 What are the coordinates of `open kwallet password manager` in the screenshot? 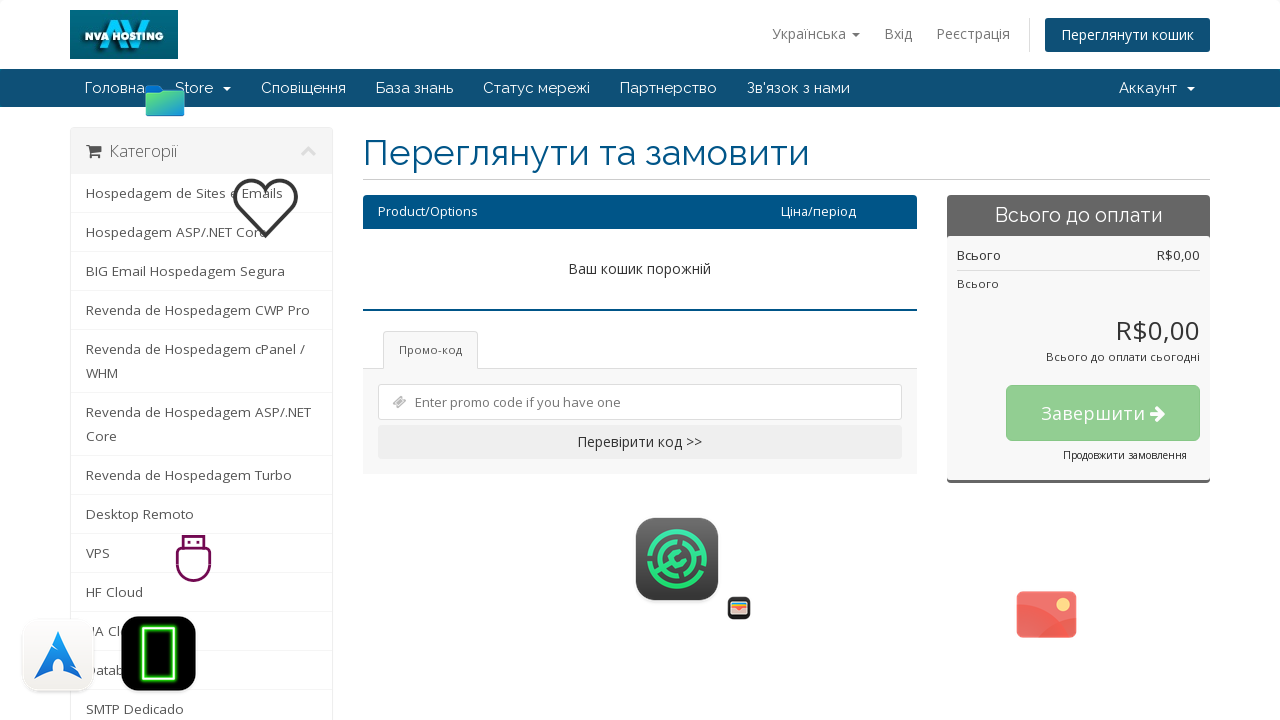 It's located at (739, 608).